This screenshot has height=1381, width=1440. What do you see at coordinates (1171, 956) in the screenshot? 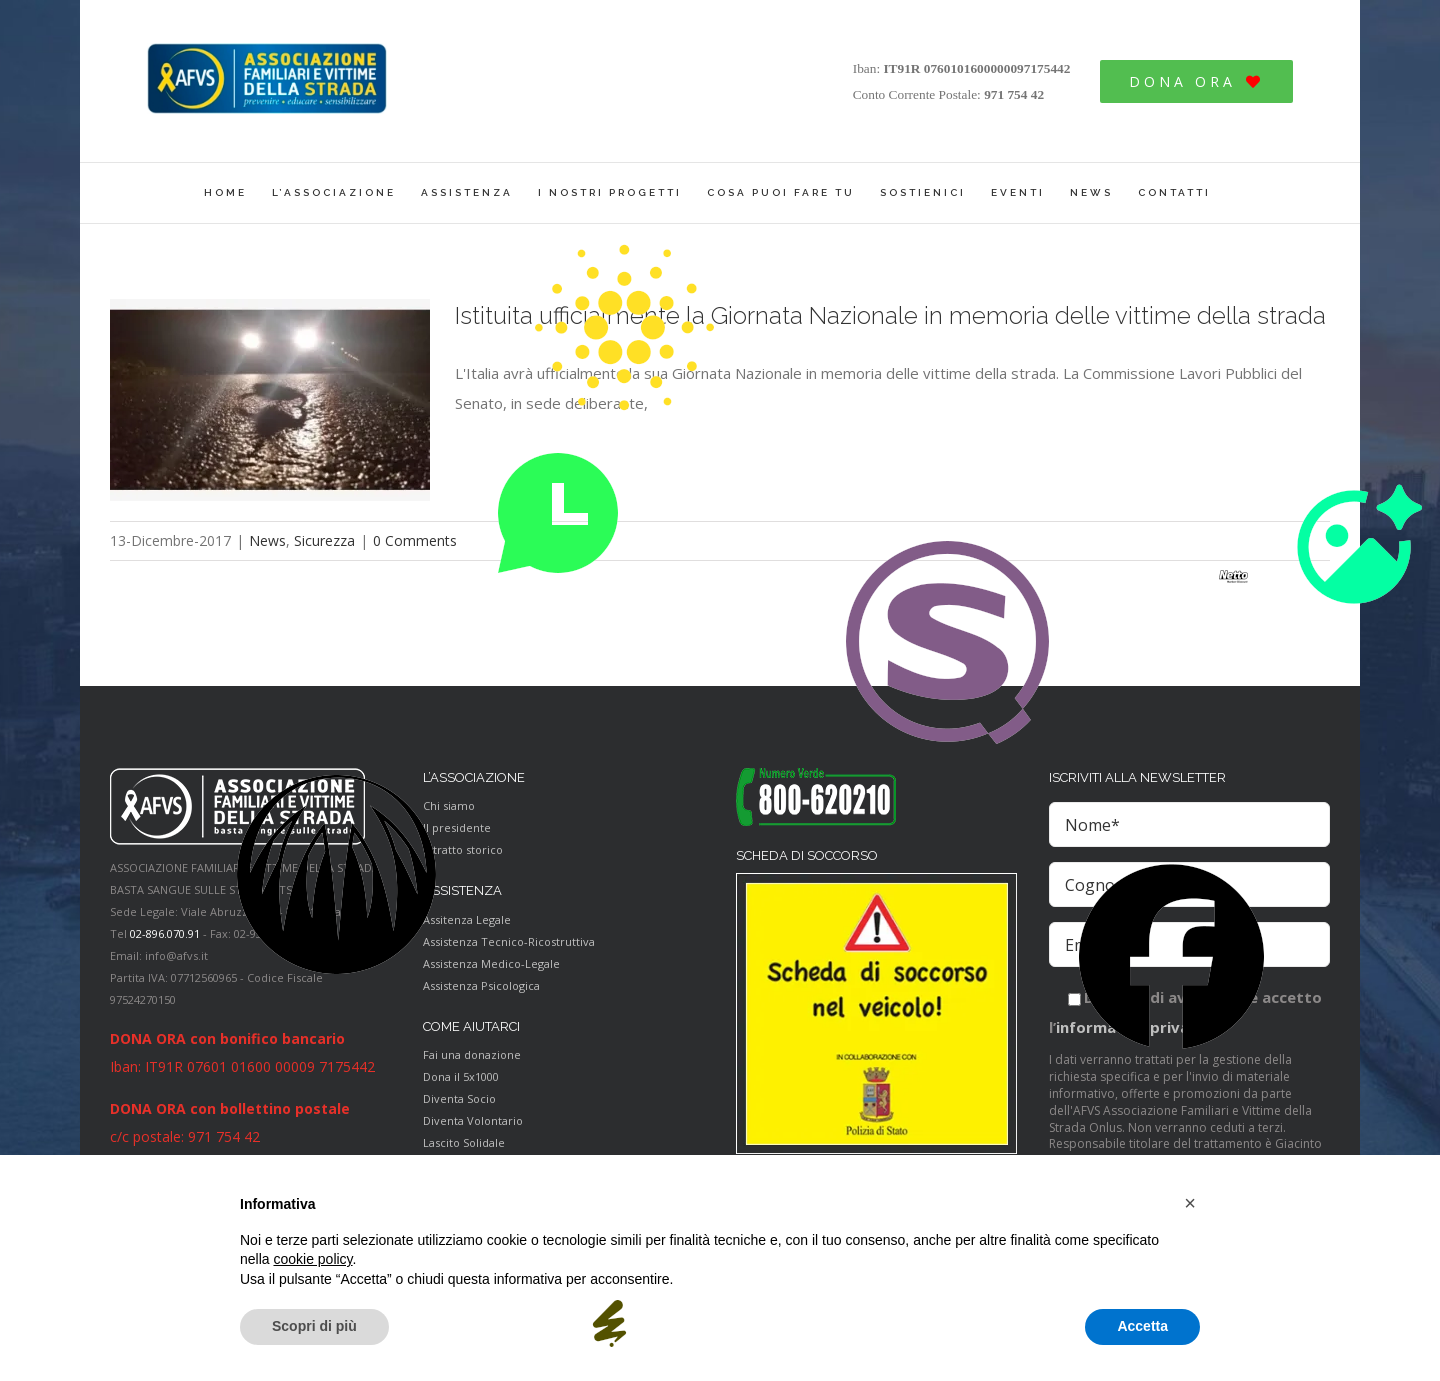
I see `open the Facebook app` at bounding box center [1171, 956].